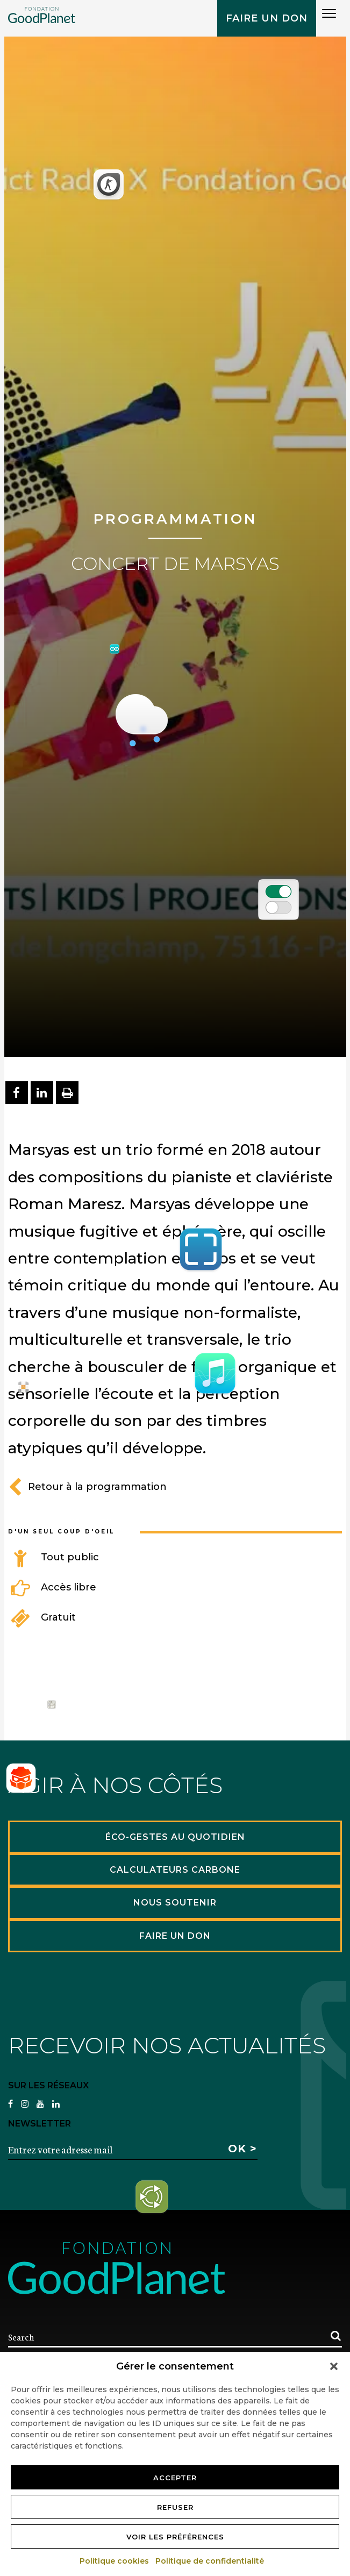 This screenshot has width=350, height=2576. What do you see at coordinates (115, 649) in the screenshot?
I see `open the Arduino IDE application` at bounding box center [115, 649].